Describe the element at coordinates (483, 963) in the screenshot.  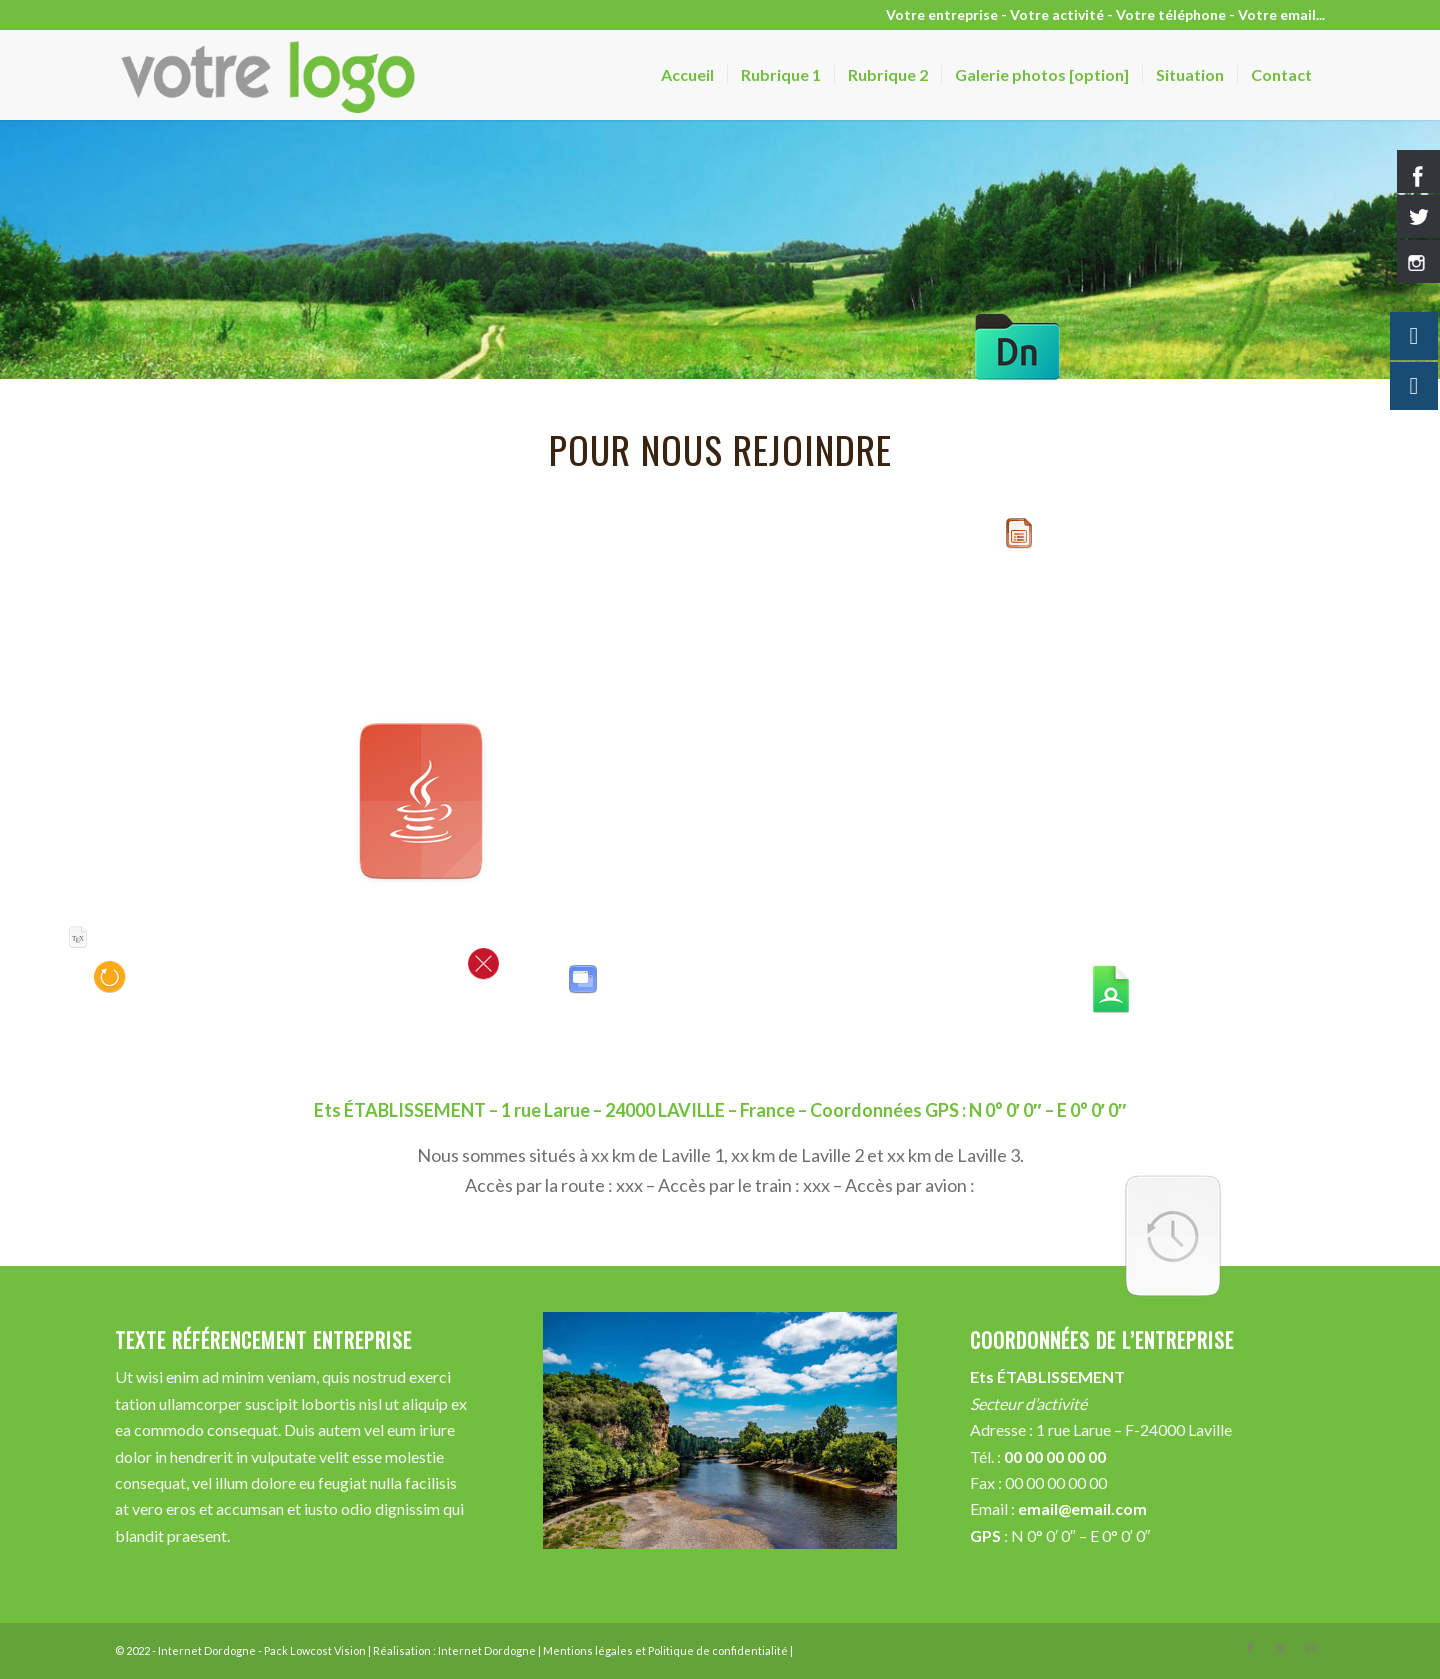
I see `indicates an Insync synchronization error` at that location.